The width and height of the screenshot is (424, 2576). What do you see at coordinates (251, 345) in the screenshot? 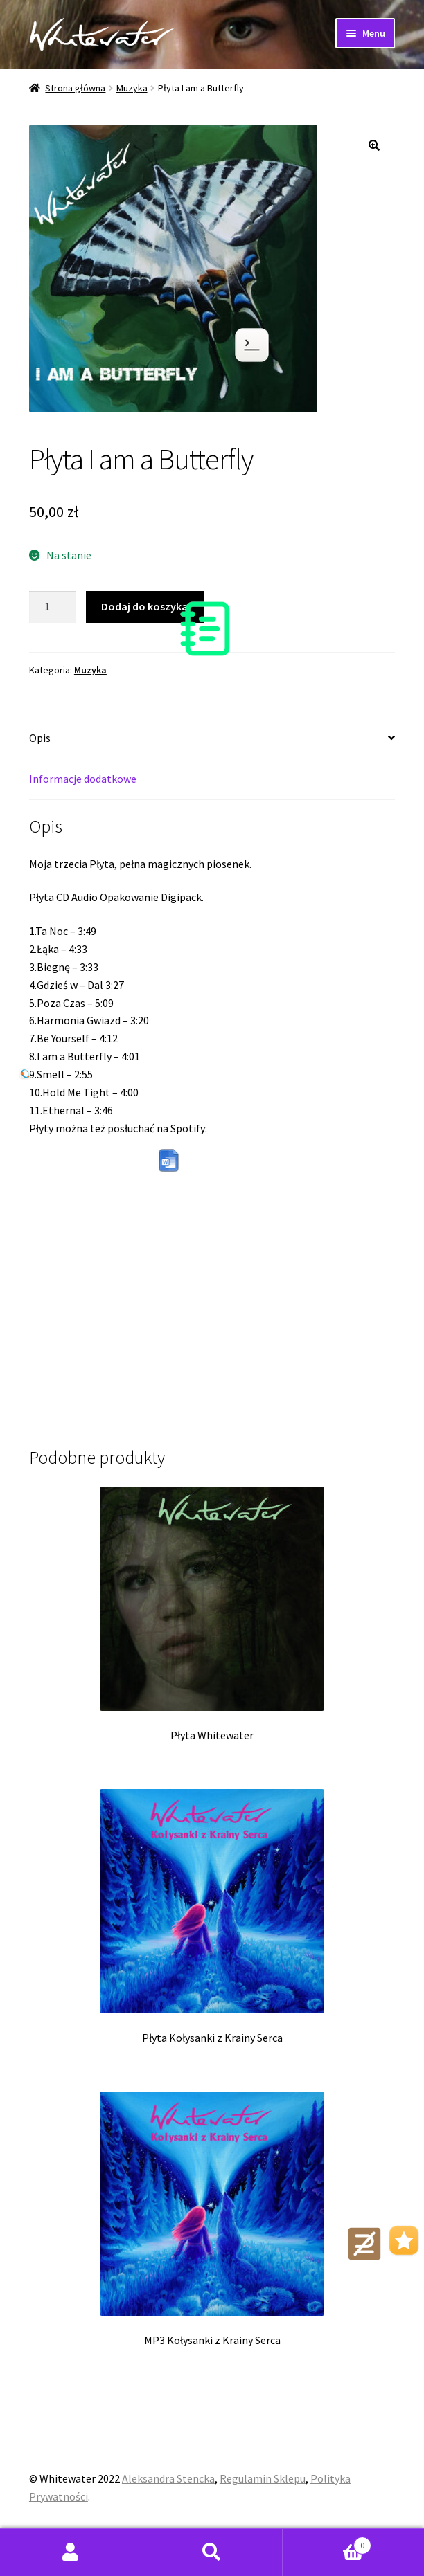
I see `open terminal or command line interface` at bounding box center [251, 345].